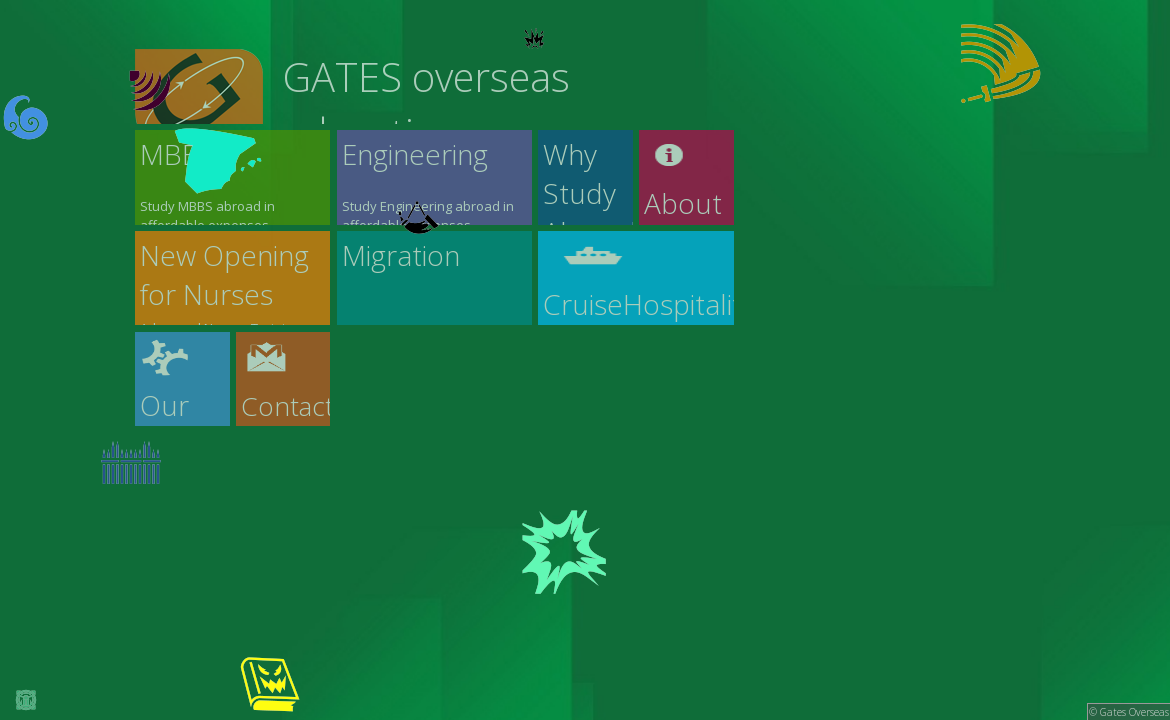 This screenshot has width=1170, height=720. I want to click on indicates weather conditions in a game interface, so click(25, 117).